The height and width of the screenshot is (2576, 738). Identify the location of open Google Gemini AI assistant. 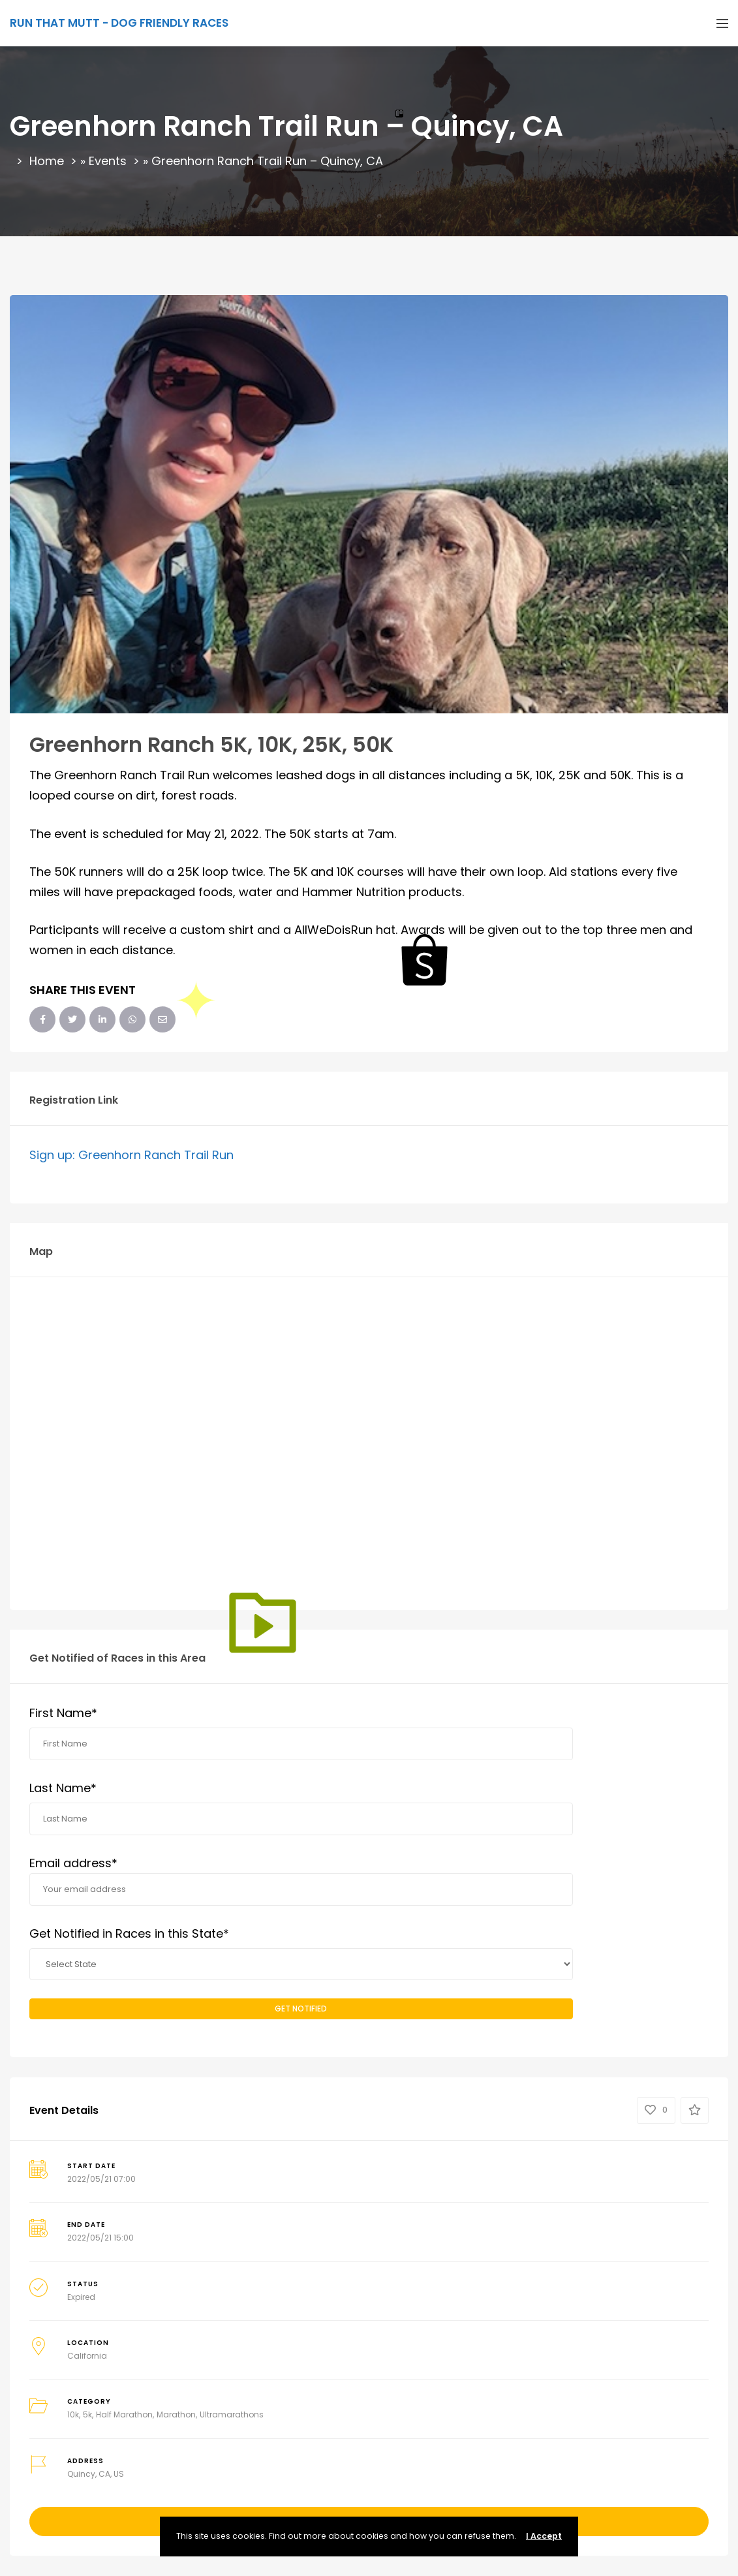
(196, 1000).